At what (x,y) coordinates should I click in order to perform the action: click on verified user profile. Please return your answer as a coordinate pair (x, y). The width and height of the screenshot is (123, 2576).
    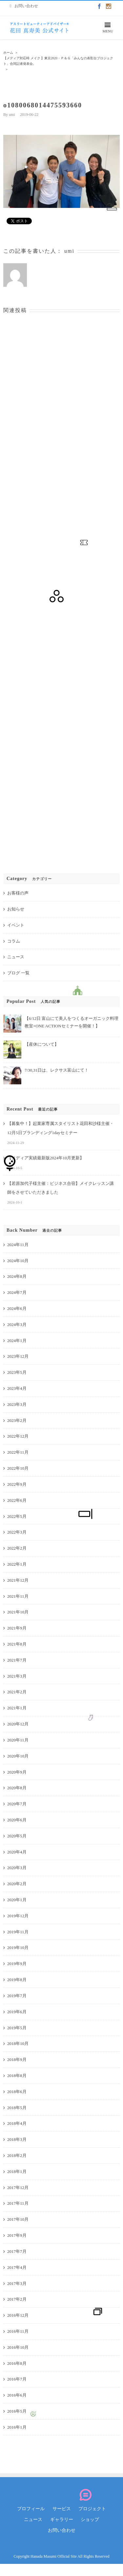
    Looking at the image, I should click on (33, 2414).